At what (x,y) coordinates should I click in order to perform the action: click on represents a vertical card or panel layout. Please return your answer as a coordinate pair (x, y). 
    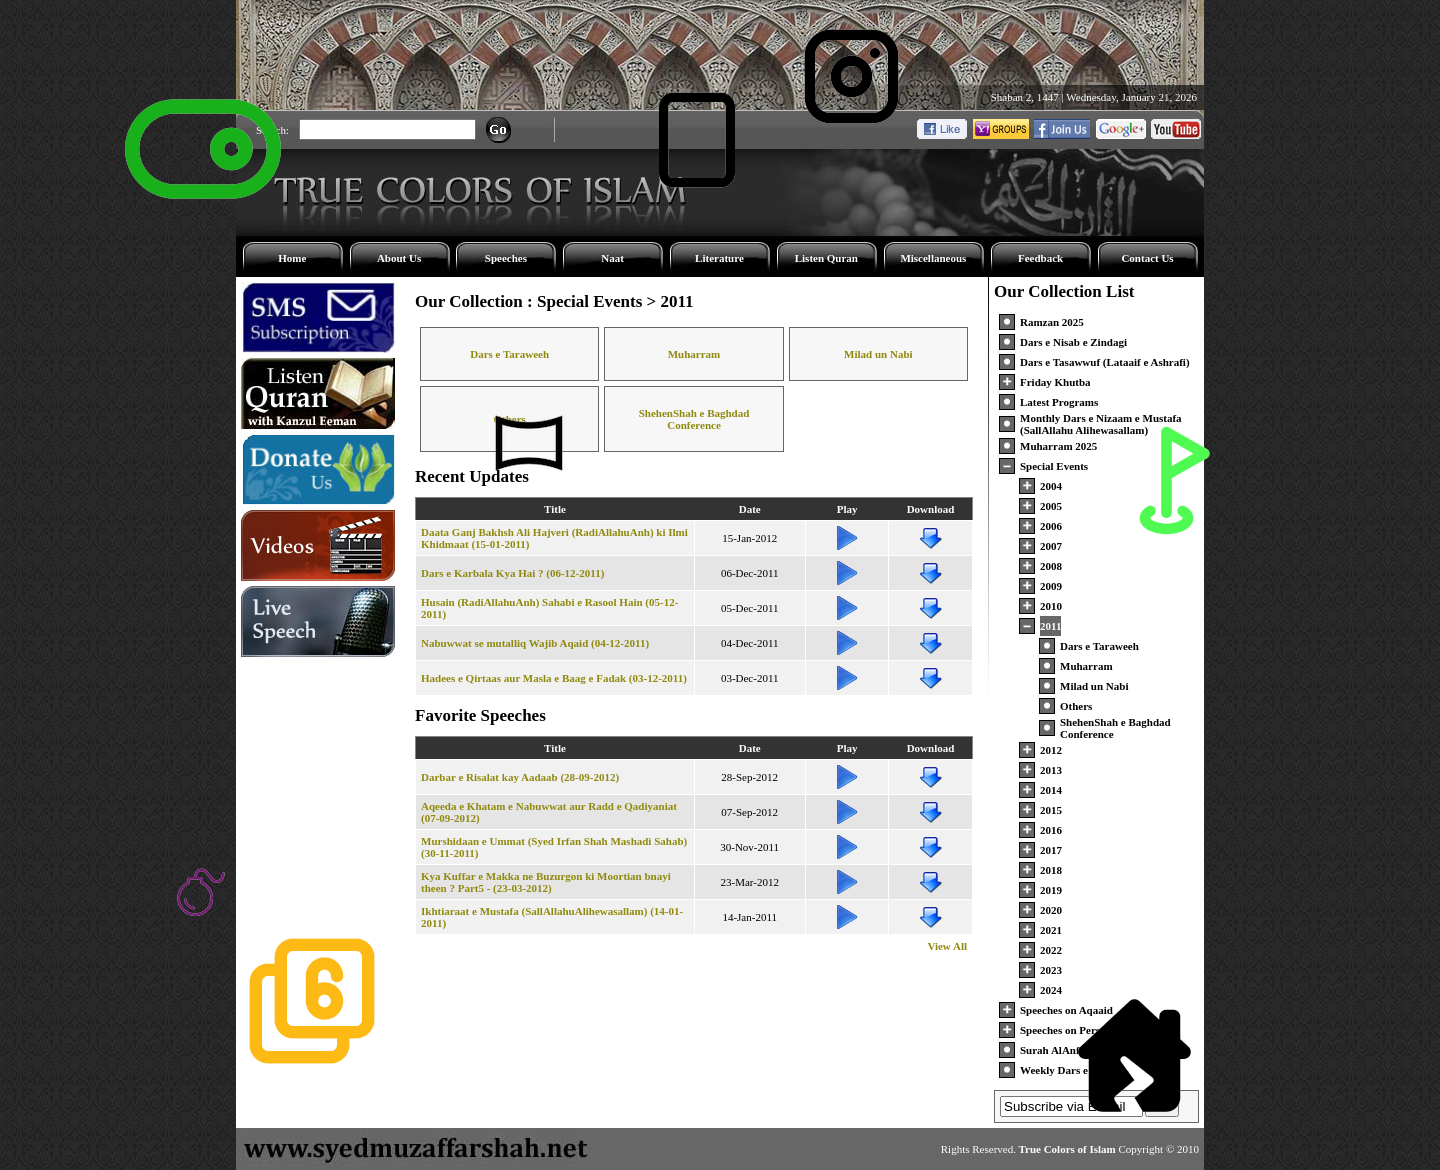
    Looking at the image, I should click on (697, 140).